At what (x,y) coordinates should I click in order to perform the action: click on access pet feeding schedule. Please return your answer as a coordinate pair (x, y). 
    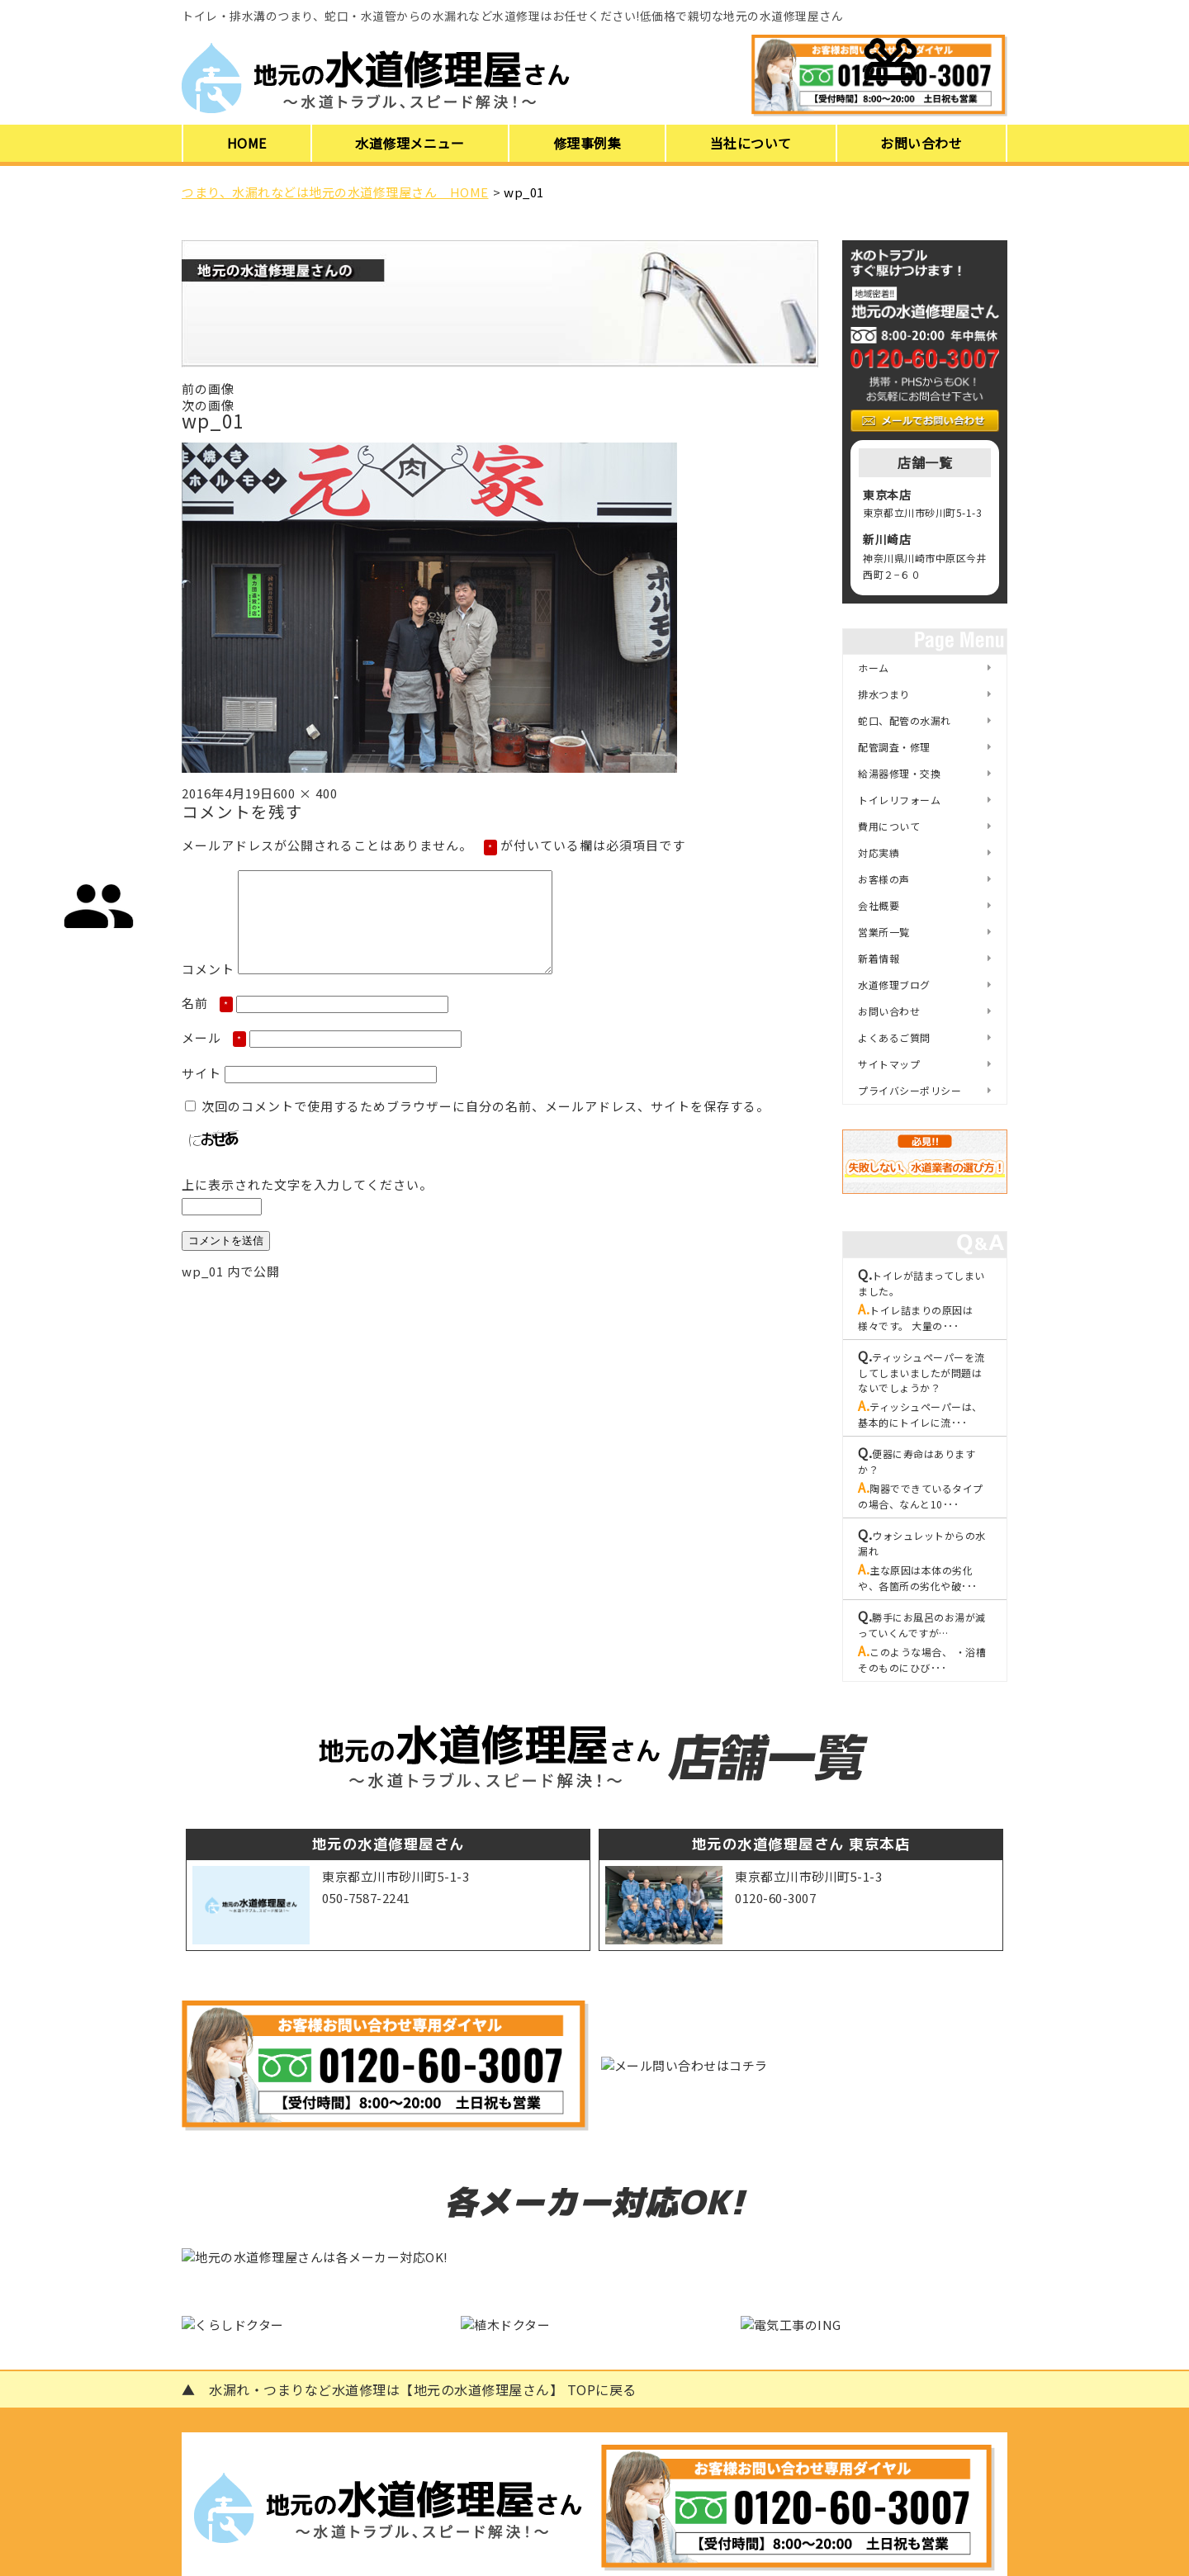
    Looking at the image, I should click on (890, 56).